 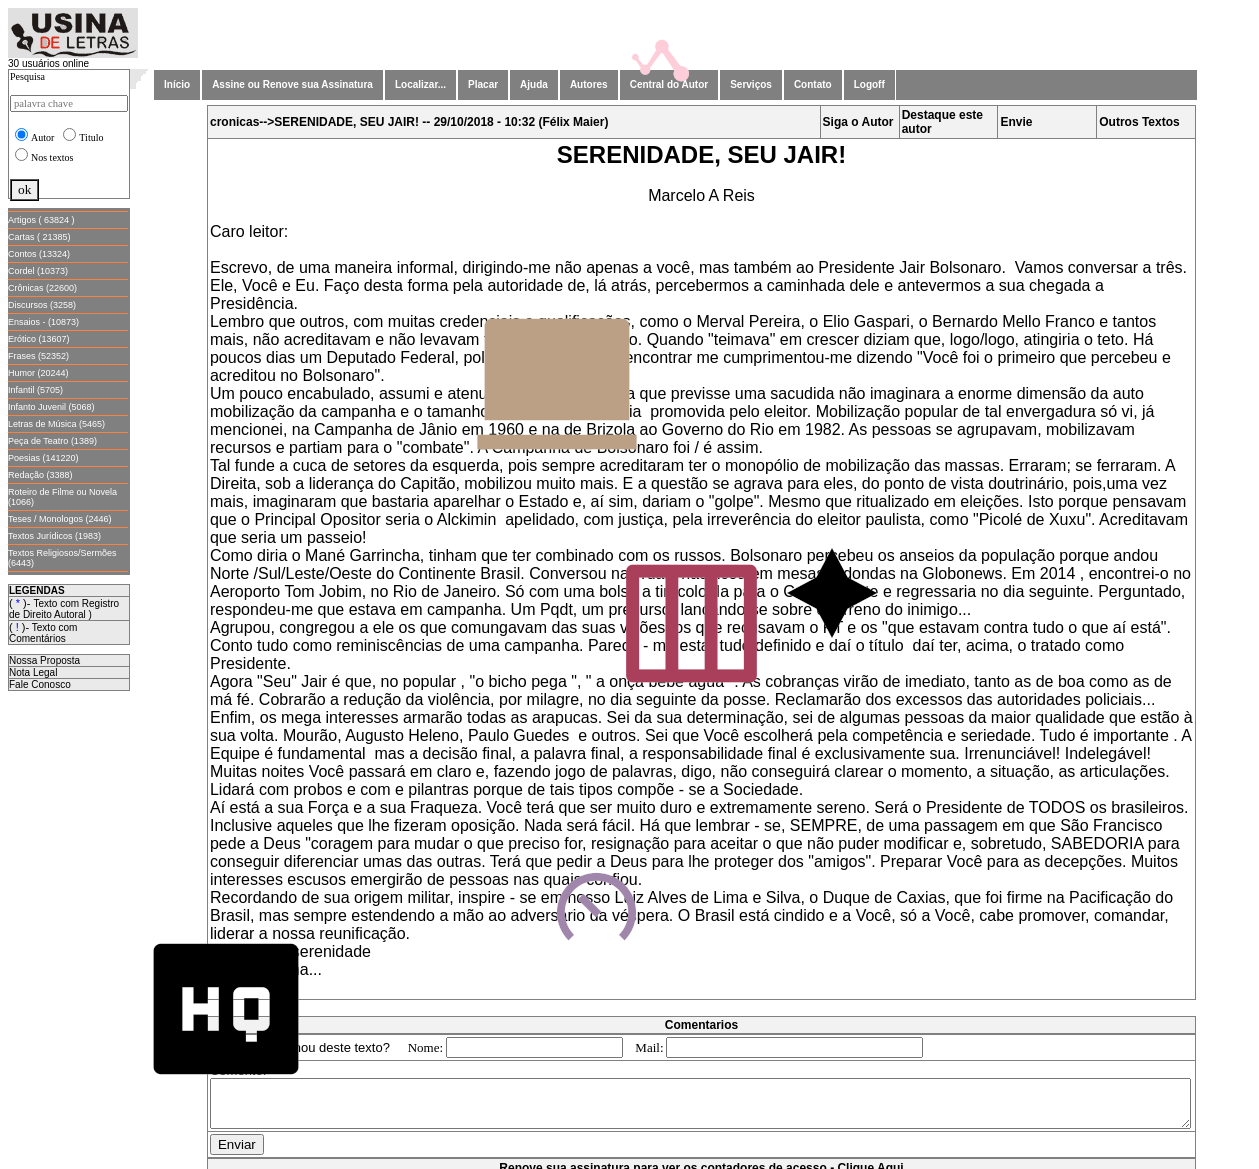 What do you see at coordinates (226, 1009) in the screenshot?
I see `indicates high quality media or streaming option` at bounding box center [226, 1009].